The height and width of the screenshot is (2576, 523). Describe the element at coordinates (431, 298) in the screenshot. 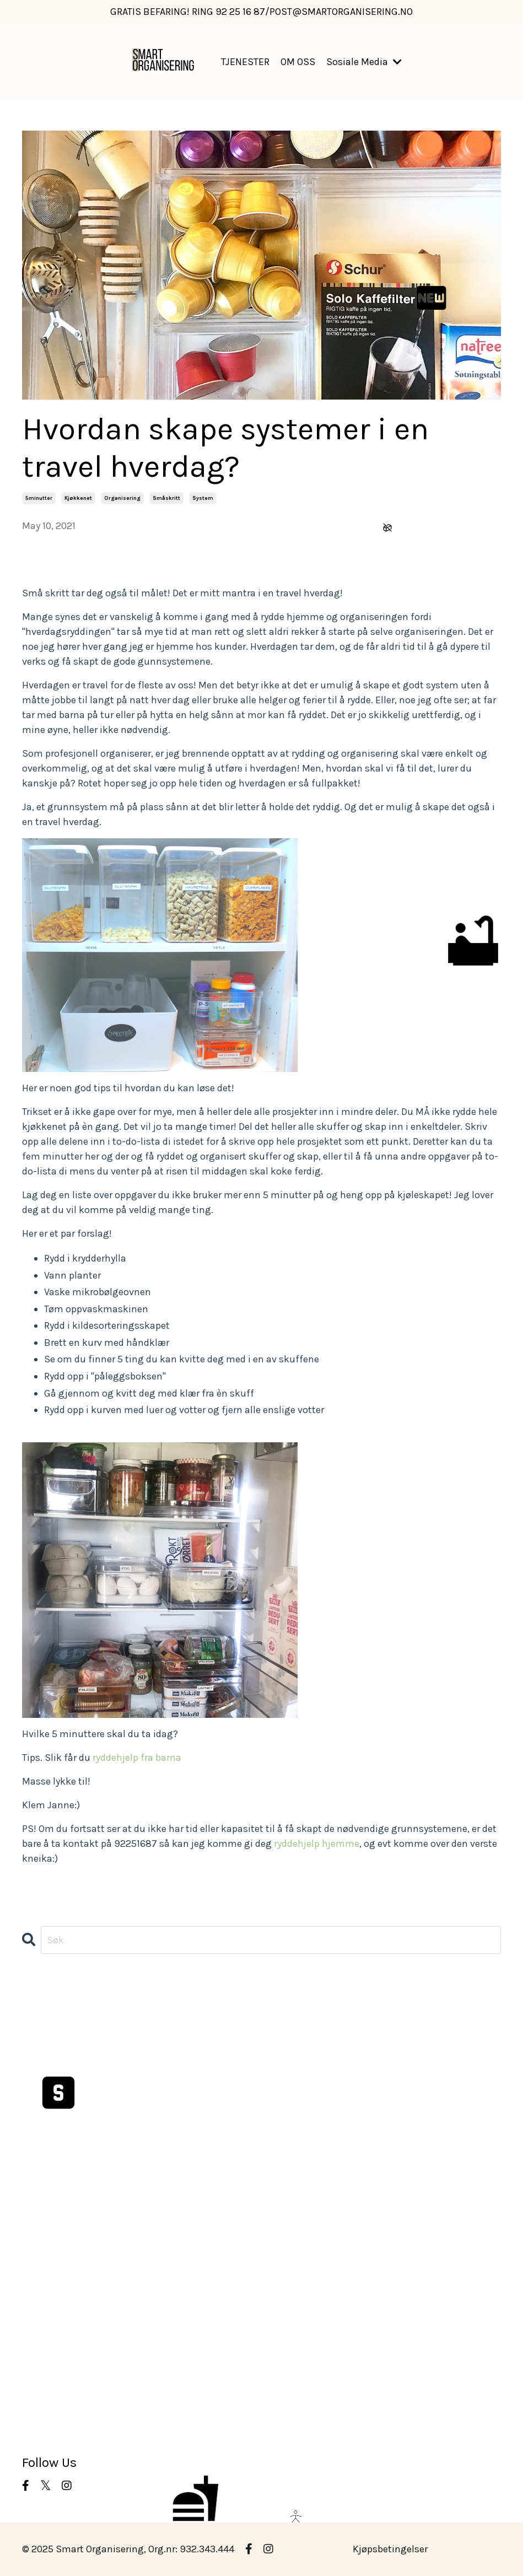

I see `indicates new content or recently added items` at that location.